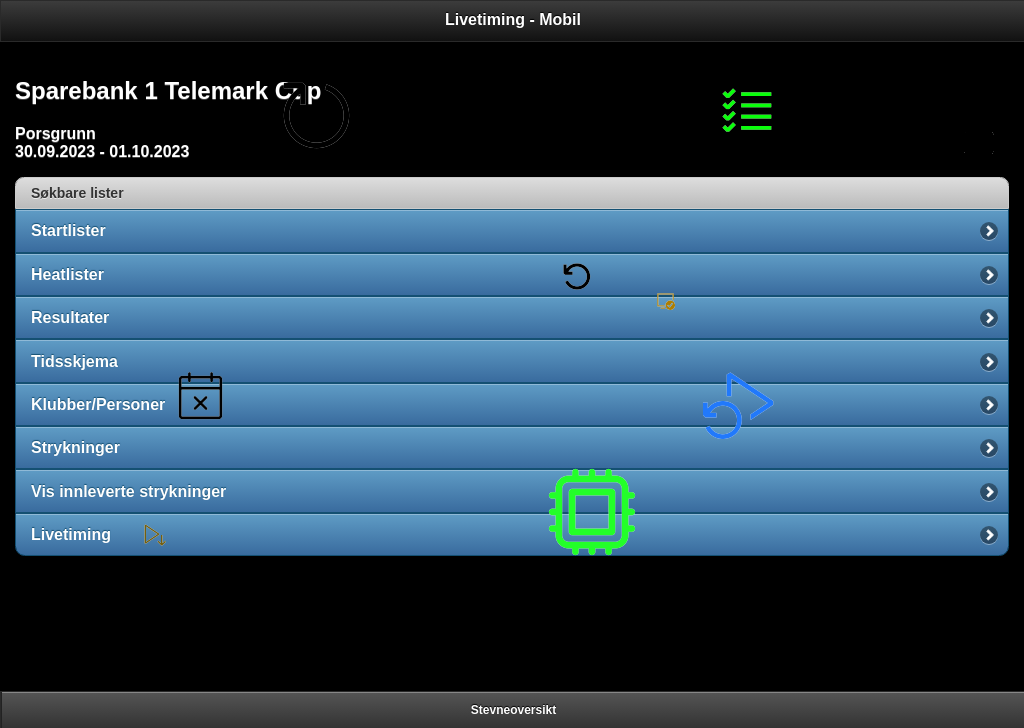 The width and height of the screenshot is (1024, 728). I want to click on refresh or reload the current content, so click(316, 115).